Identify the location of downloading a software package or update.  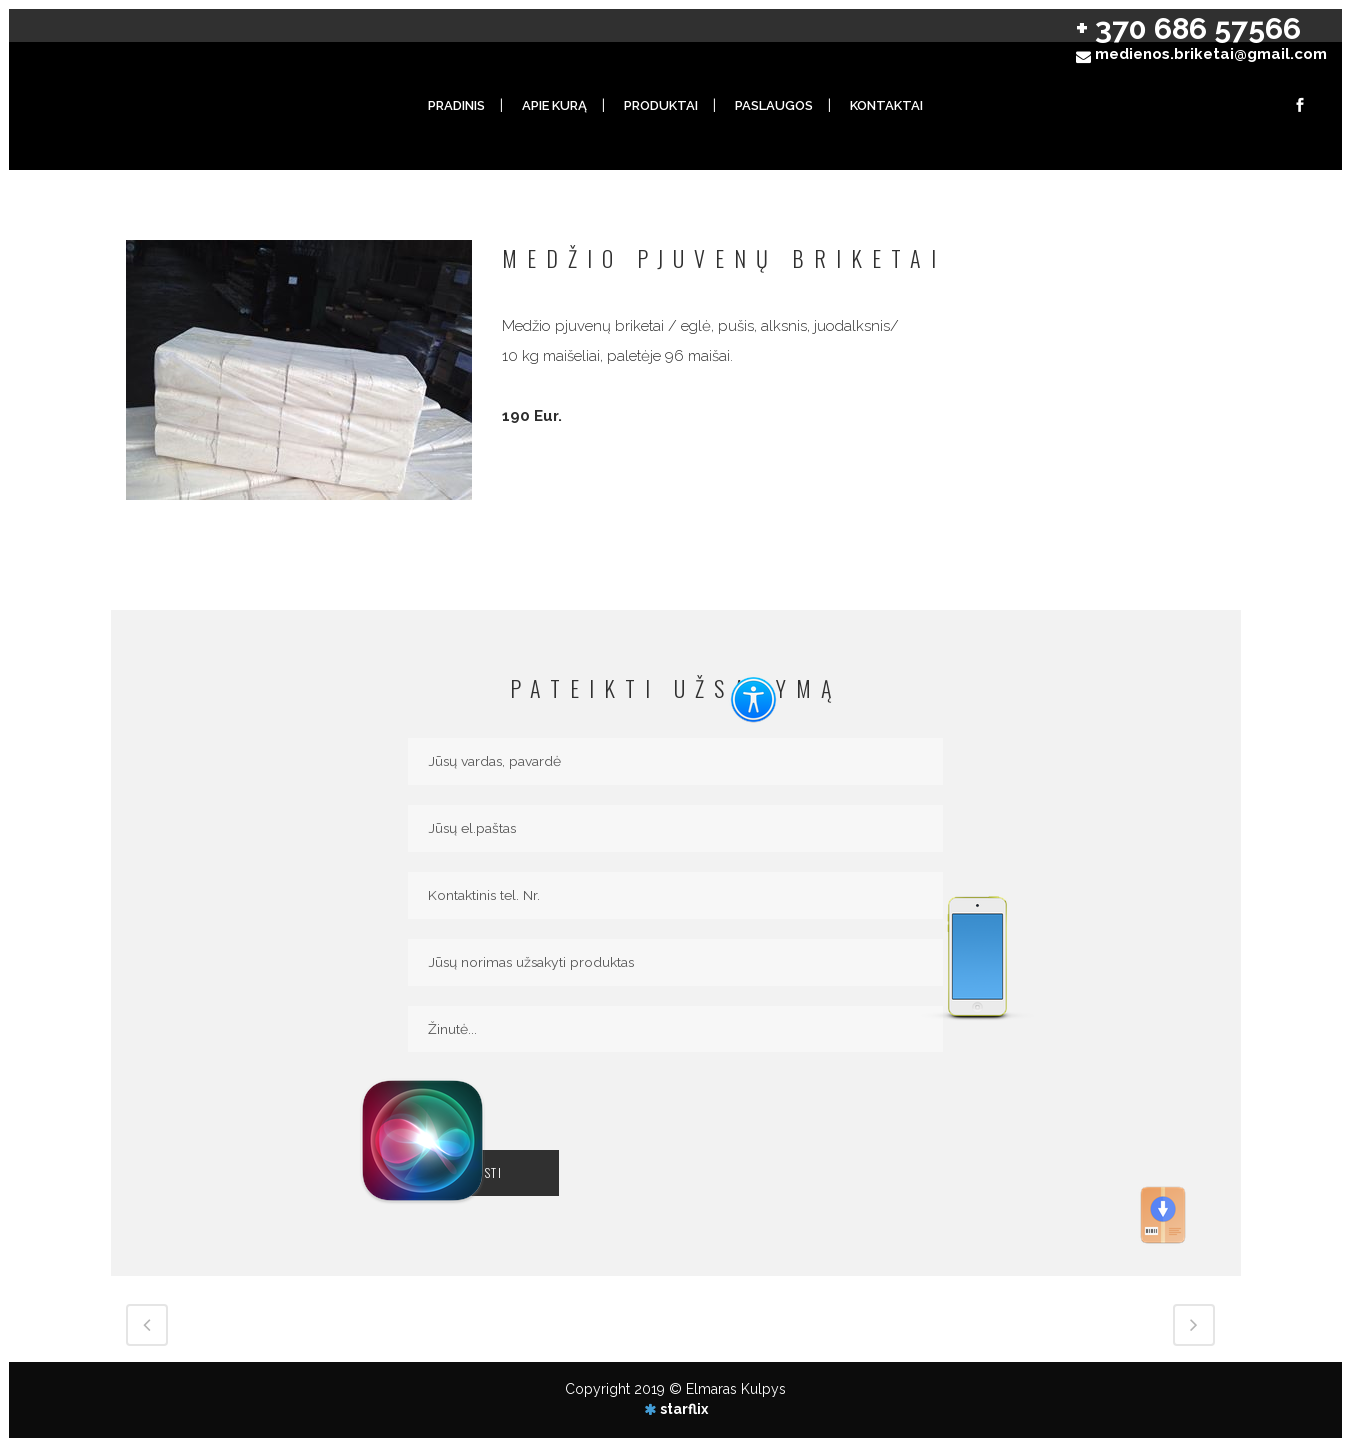
(1163, 1215).